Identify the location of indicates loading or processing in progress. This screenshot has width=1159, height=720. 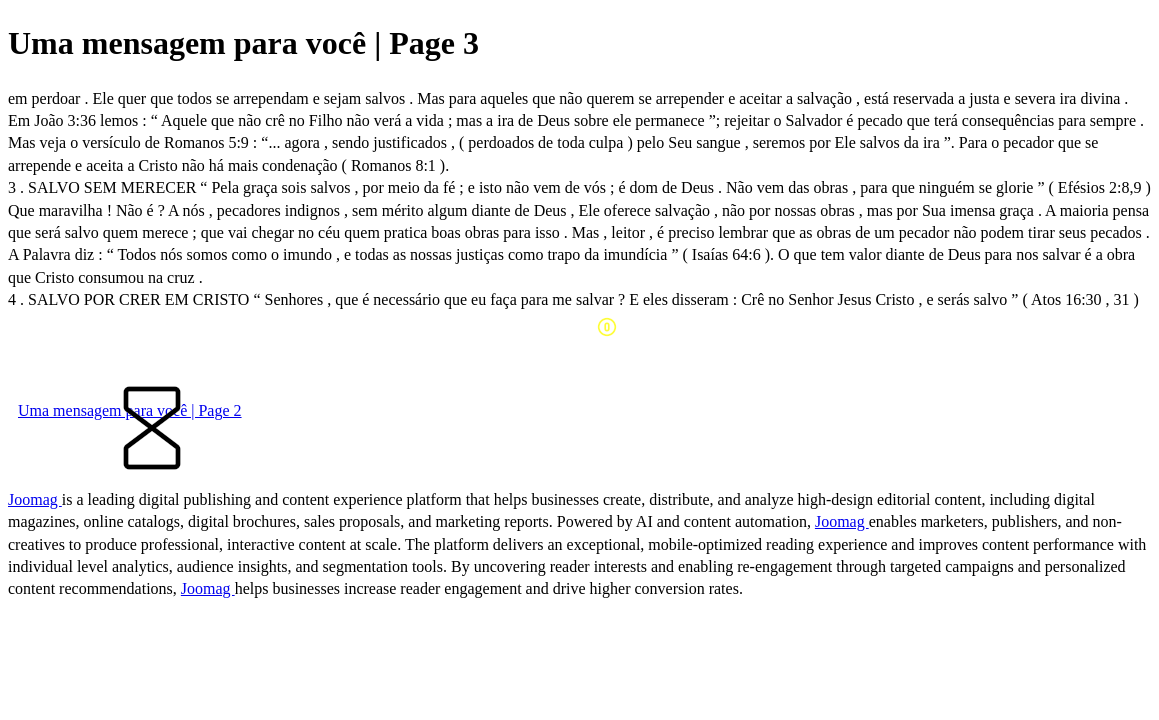
(152, 428).